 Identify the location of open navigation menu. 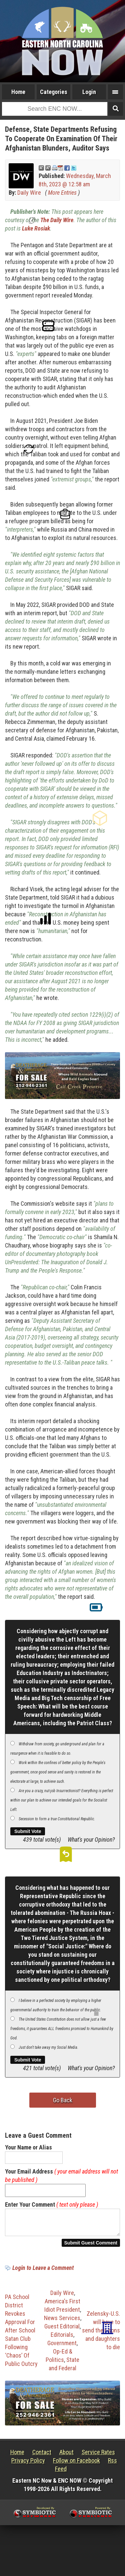
(96, 2014).